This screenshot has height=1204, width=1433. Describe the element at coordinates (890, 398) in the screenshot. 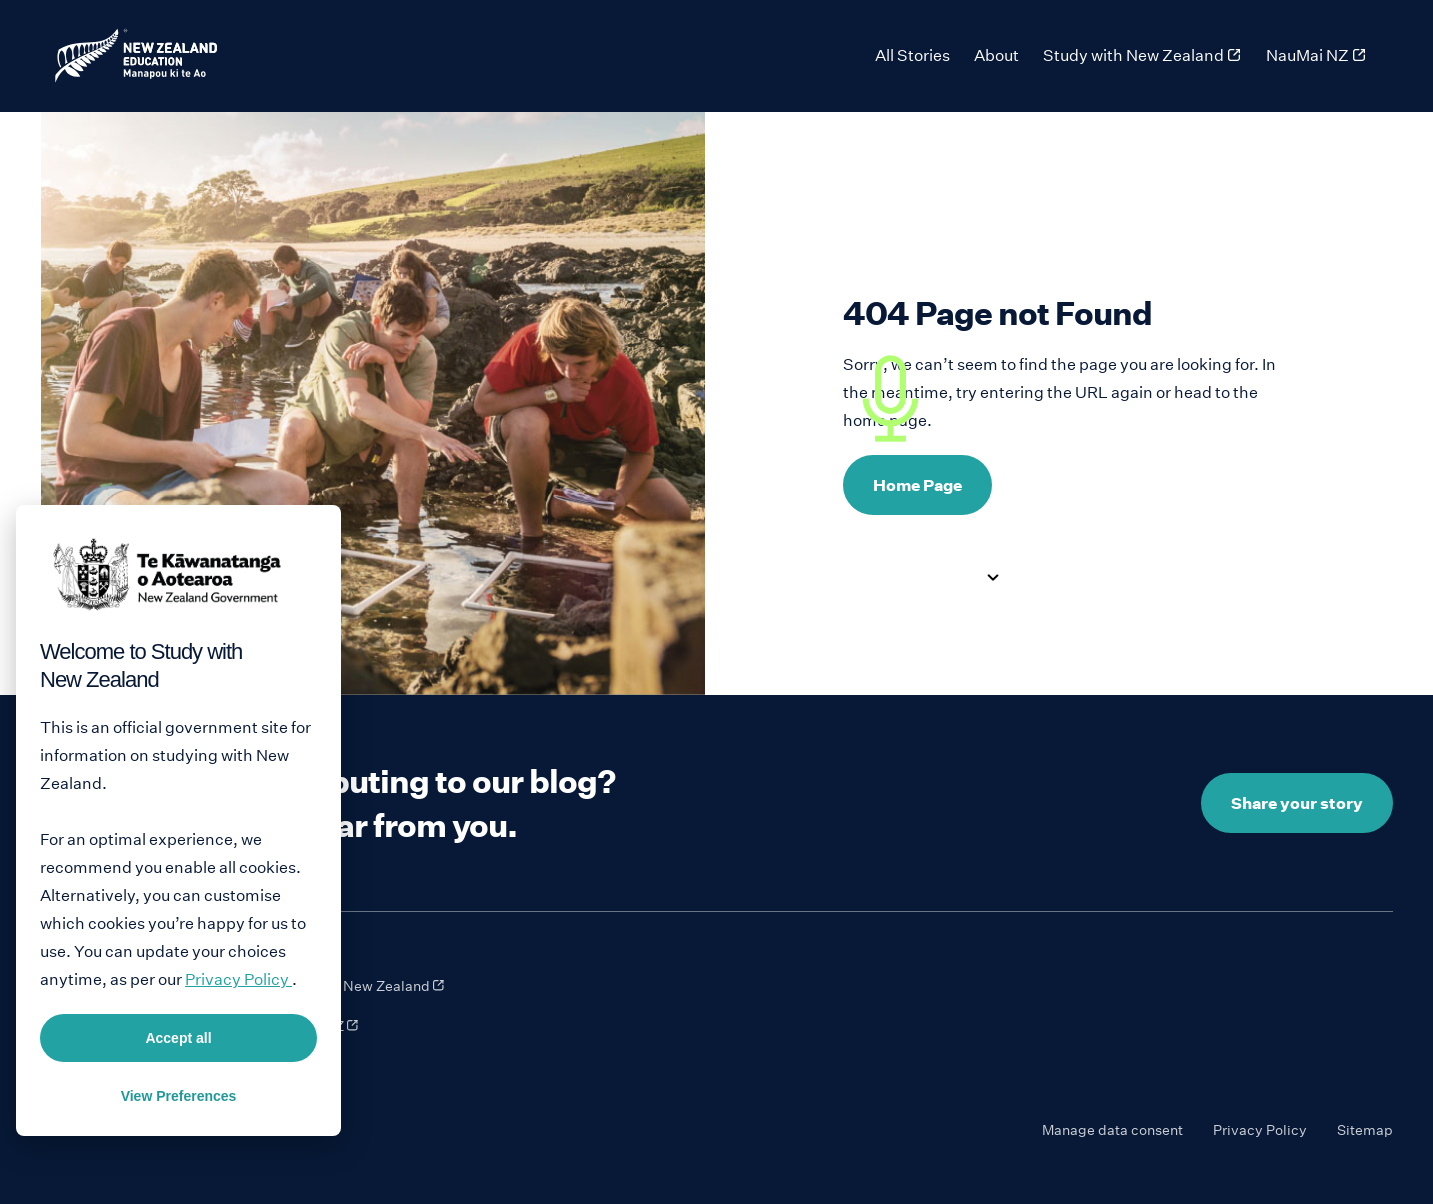

I see `activate voice input or recording` at that location.